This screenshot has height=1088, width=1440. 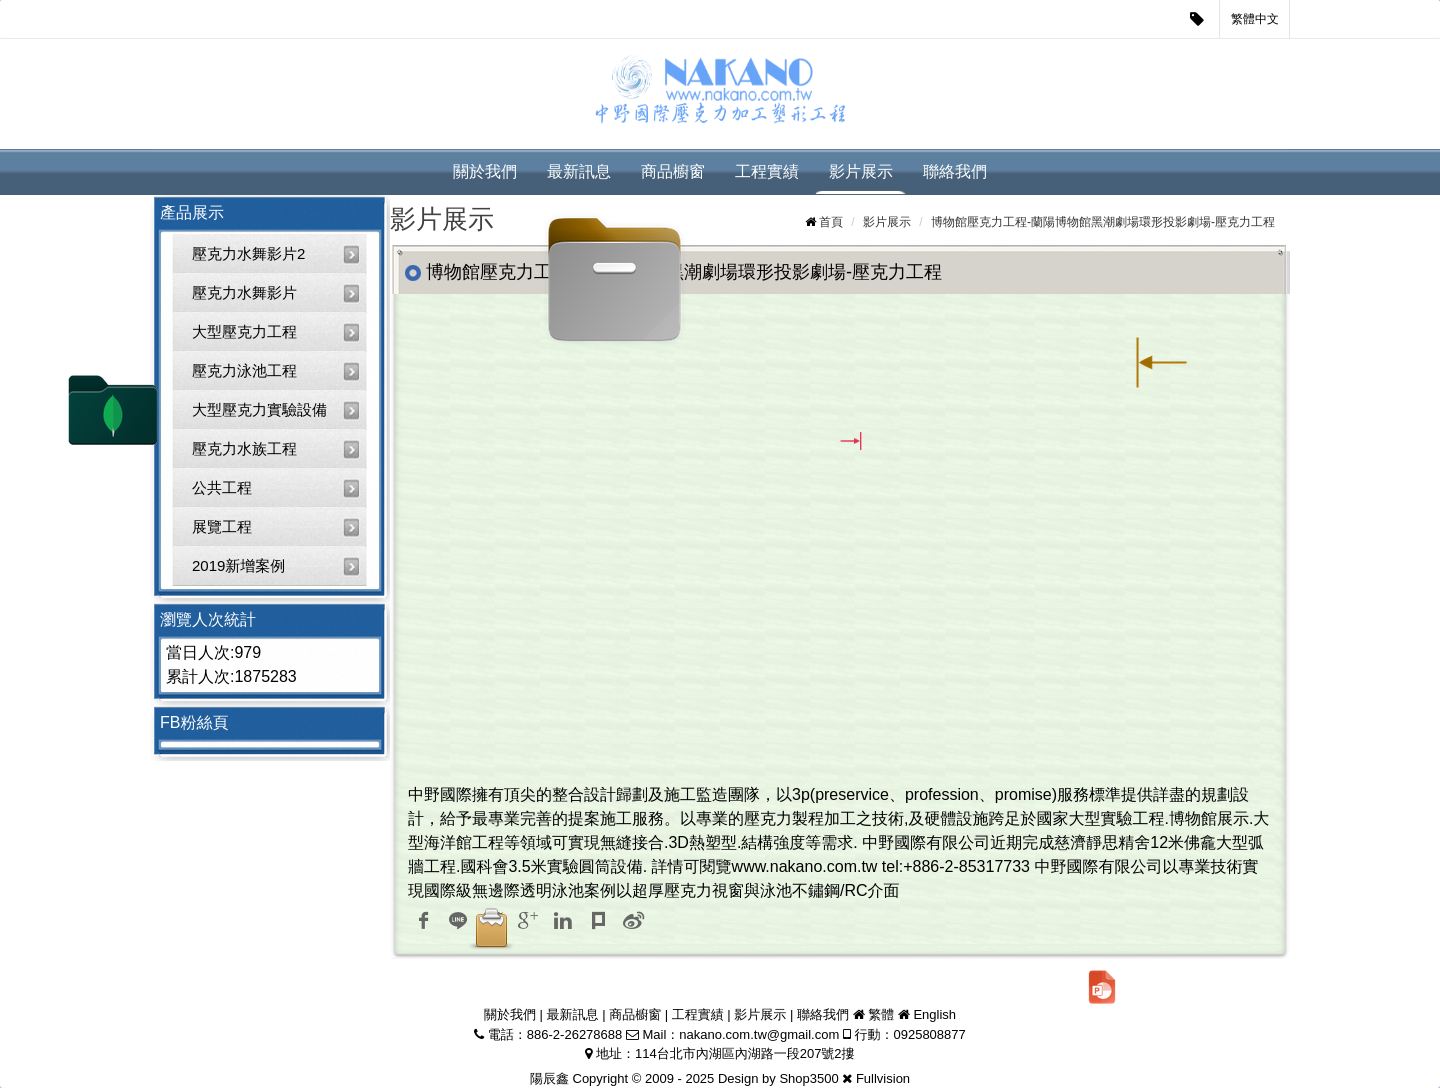 I want to click on open mongodb database files folder, so click(x=112, y=412).